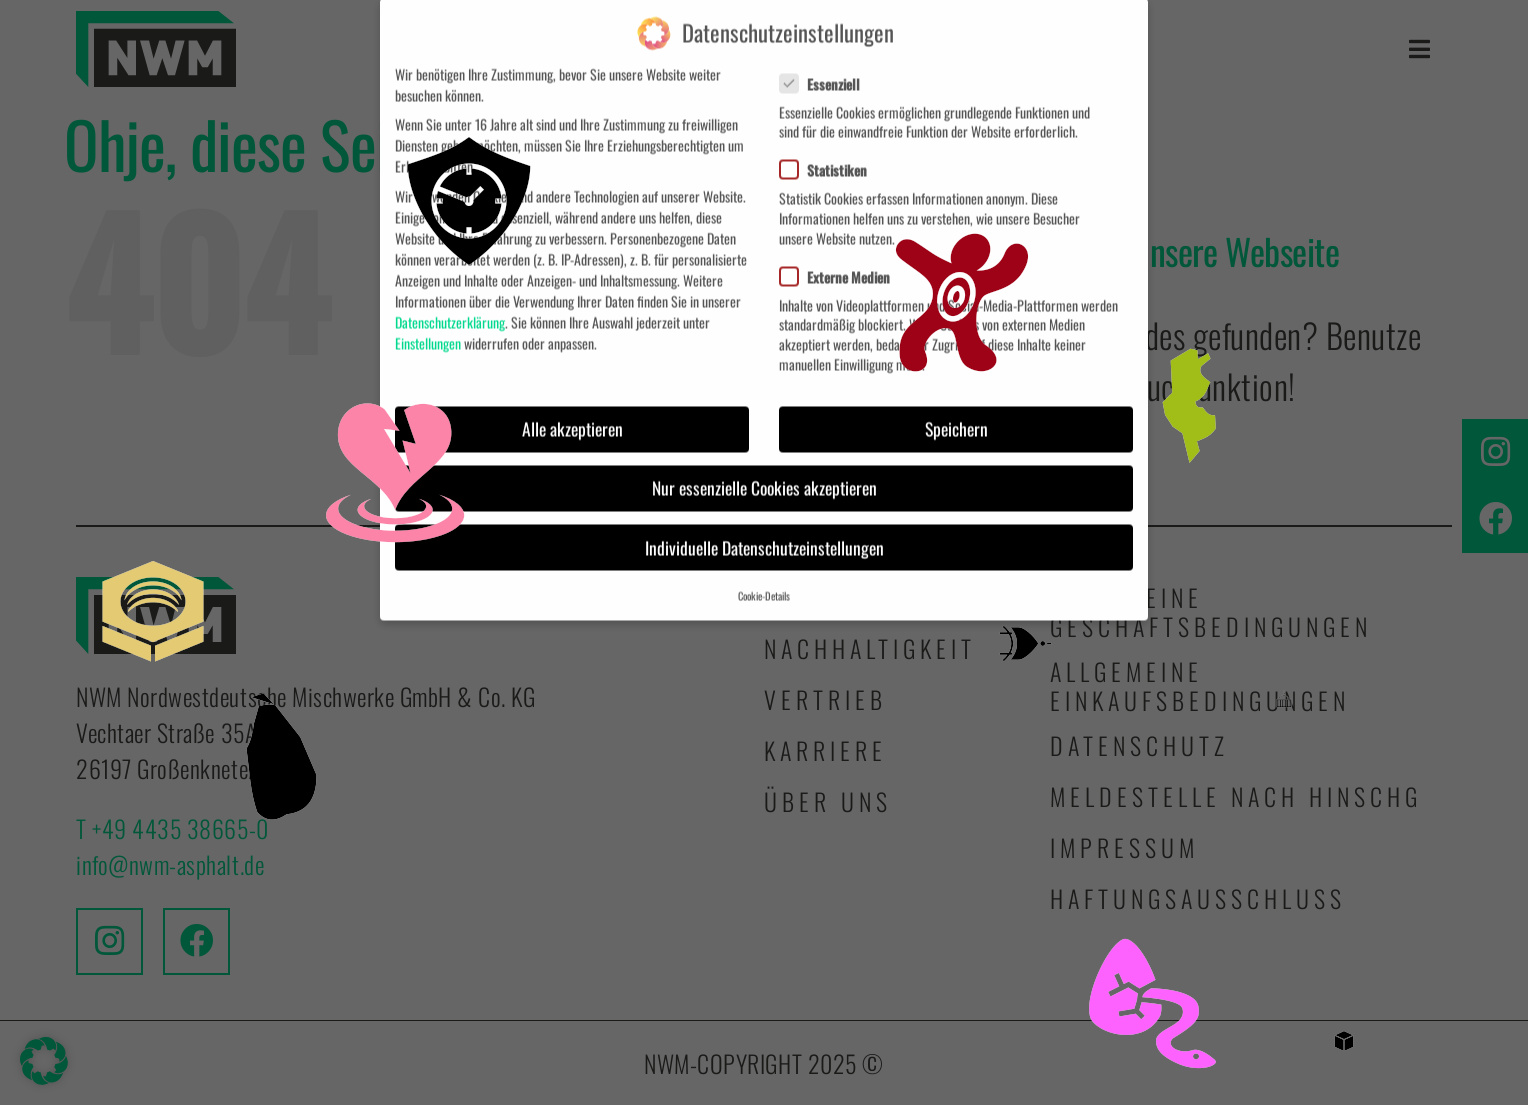  Describe the element at coordinates (395, 472) in the screenshot. I see `indicates a heartbreak or relationship-ending zone in a game` at that location.